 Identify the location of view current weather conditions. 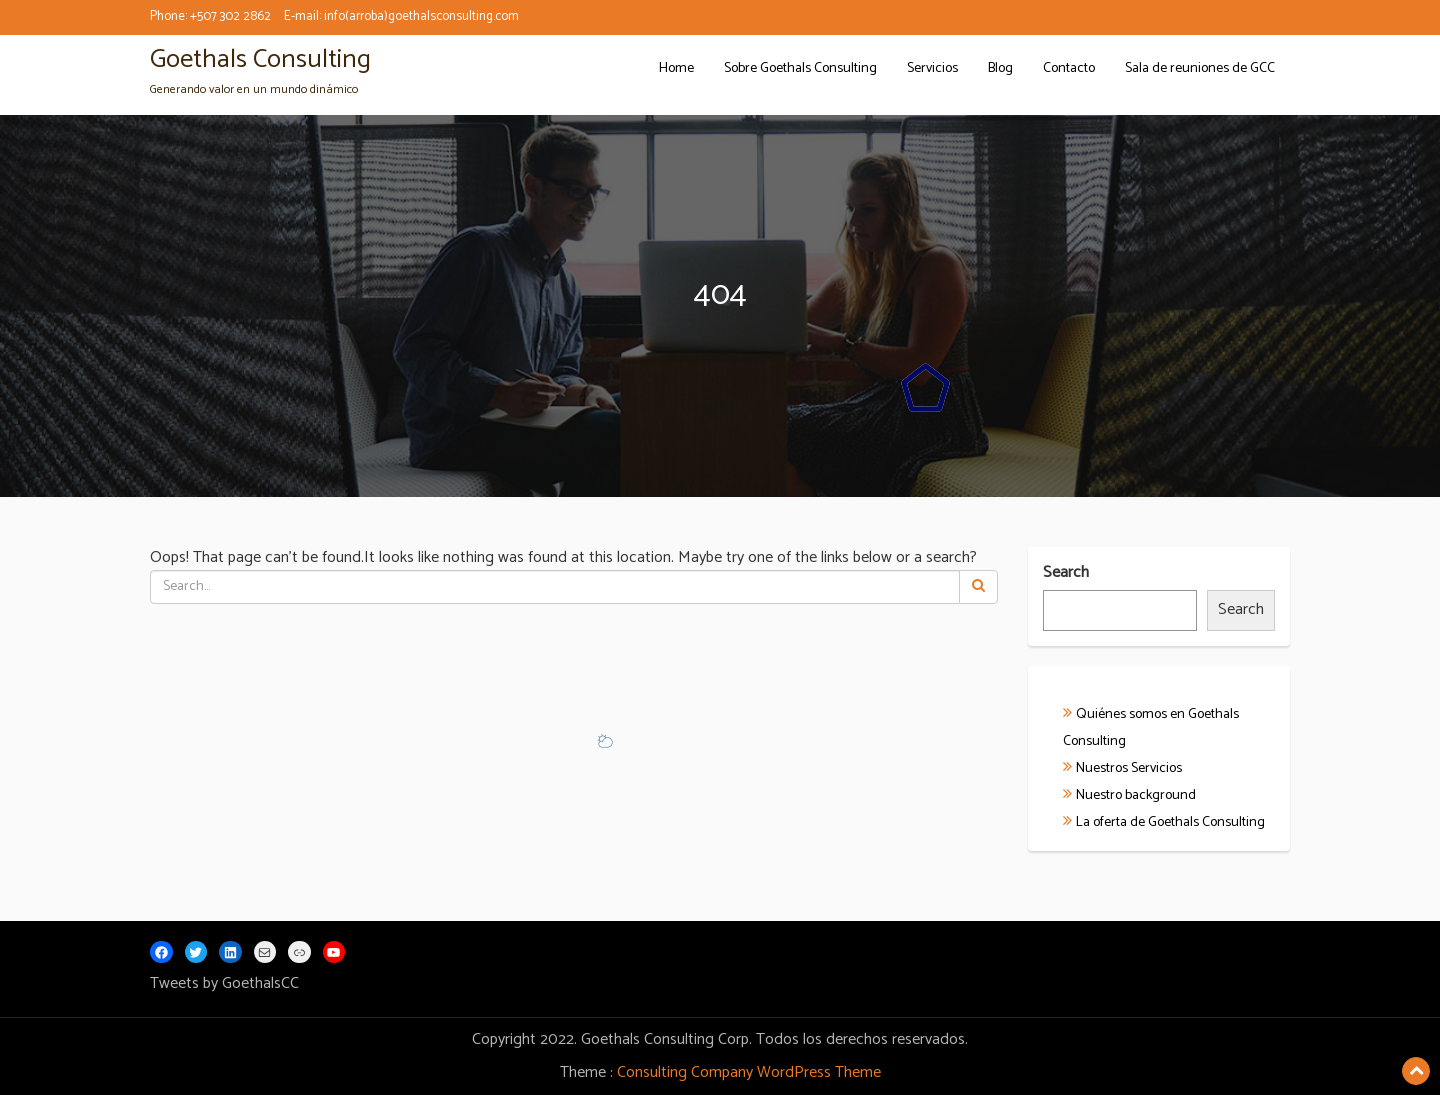
(605, 741).